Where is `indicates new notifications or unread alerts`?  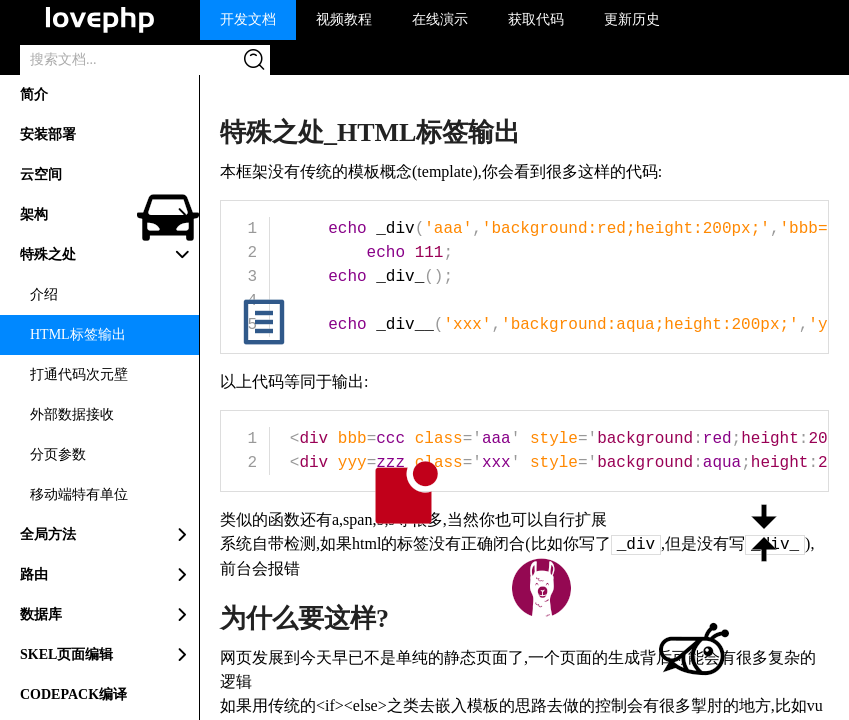
indicates new notifications or unread alerts is located at coordinates (403, 492).